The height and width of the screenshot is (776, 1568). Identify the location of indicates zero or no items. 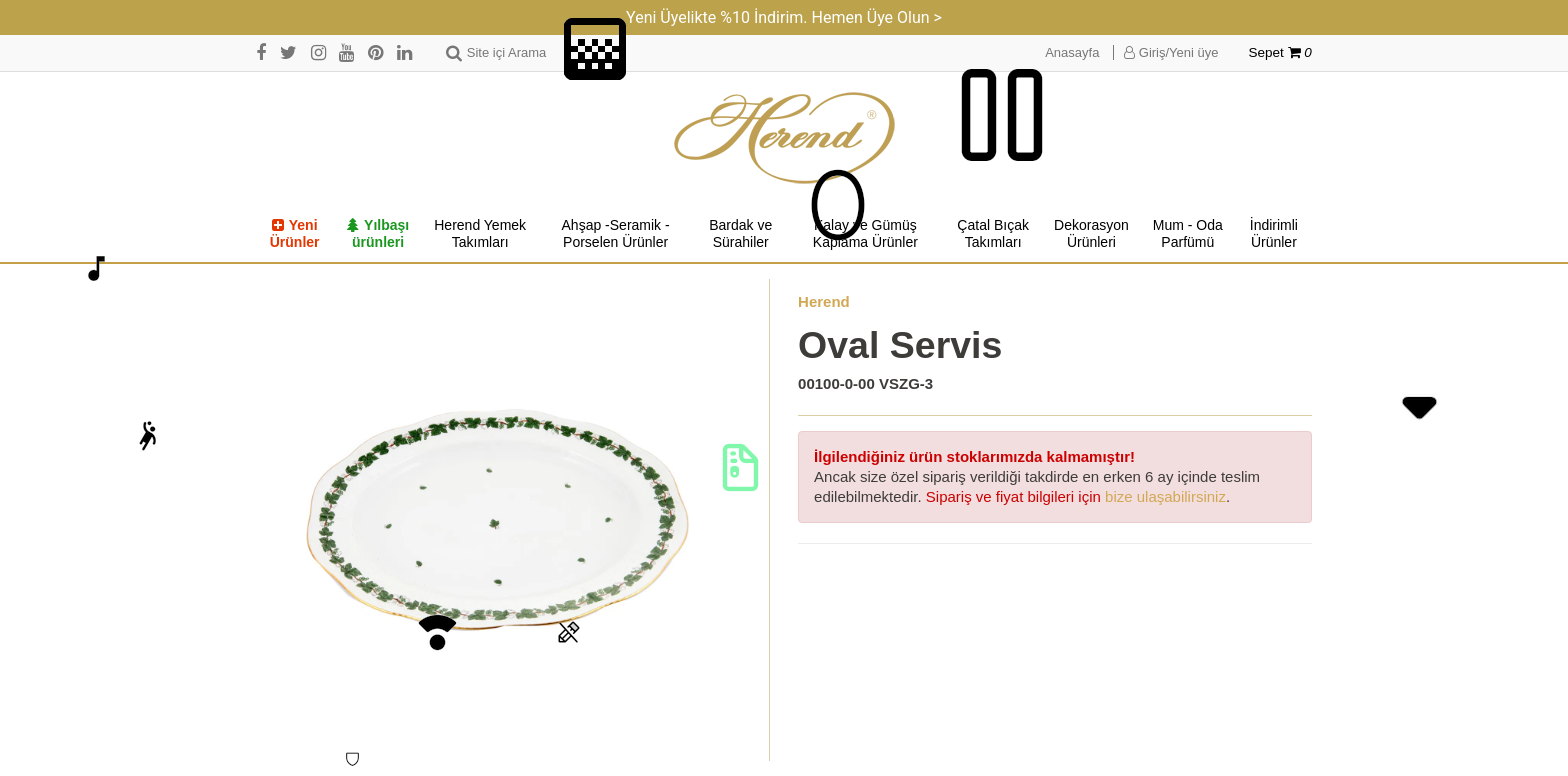
(838, 205).